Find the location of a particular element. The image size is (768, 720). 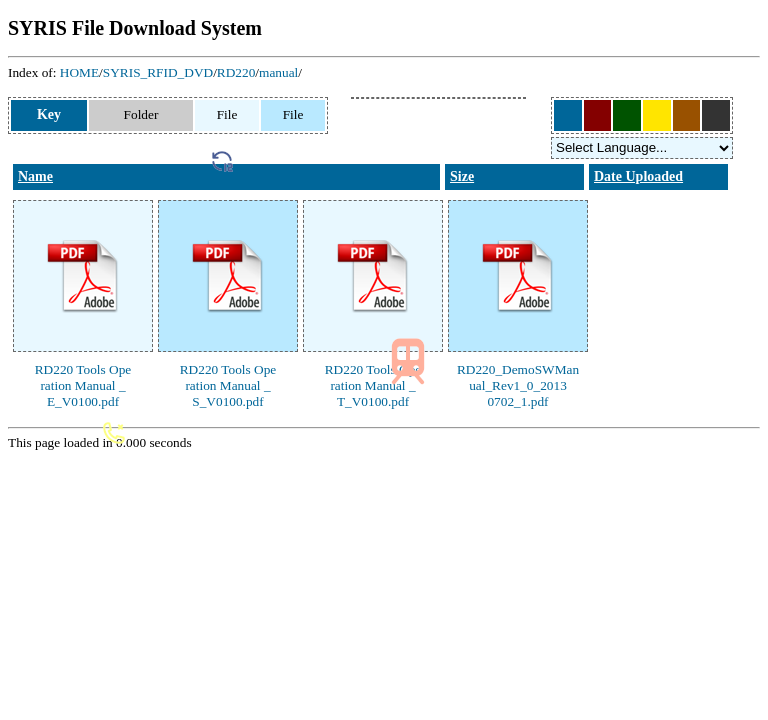

view subway or metro transit options is located at coordinates (408, 360).